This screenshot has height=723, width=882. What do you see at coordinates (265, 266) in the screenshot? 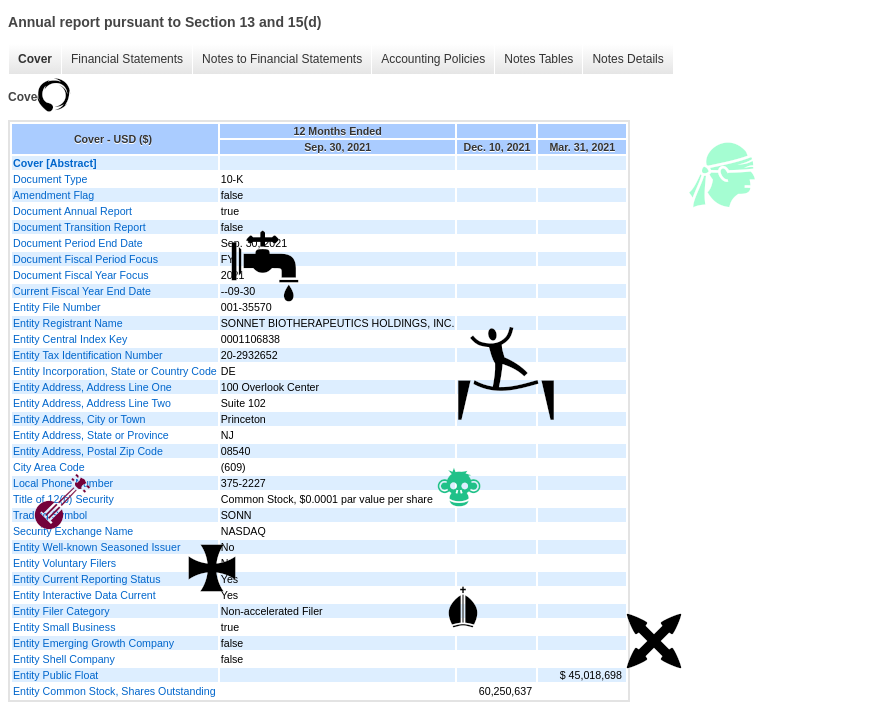
I see `water utility or plumbing settings` at bounding box center [265, 266].